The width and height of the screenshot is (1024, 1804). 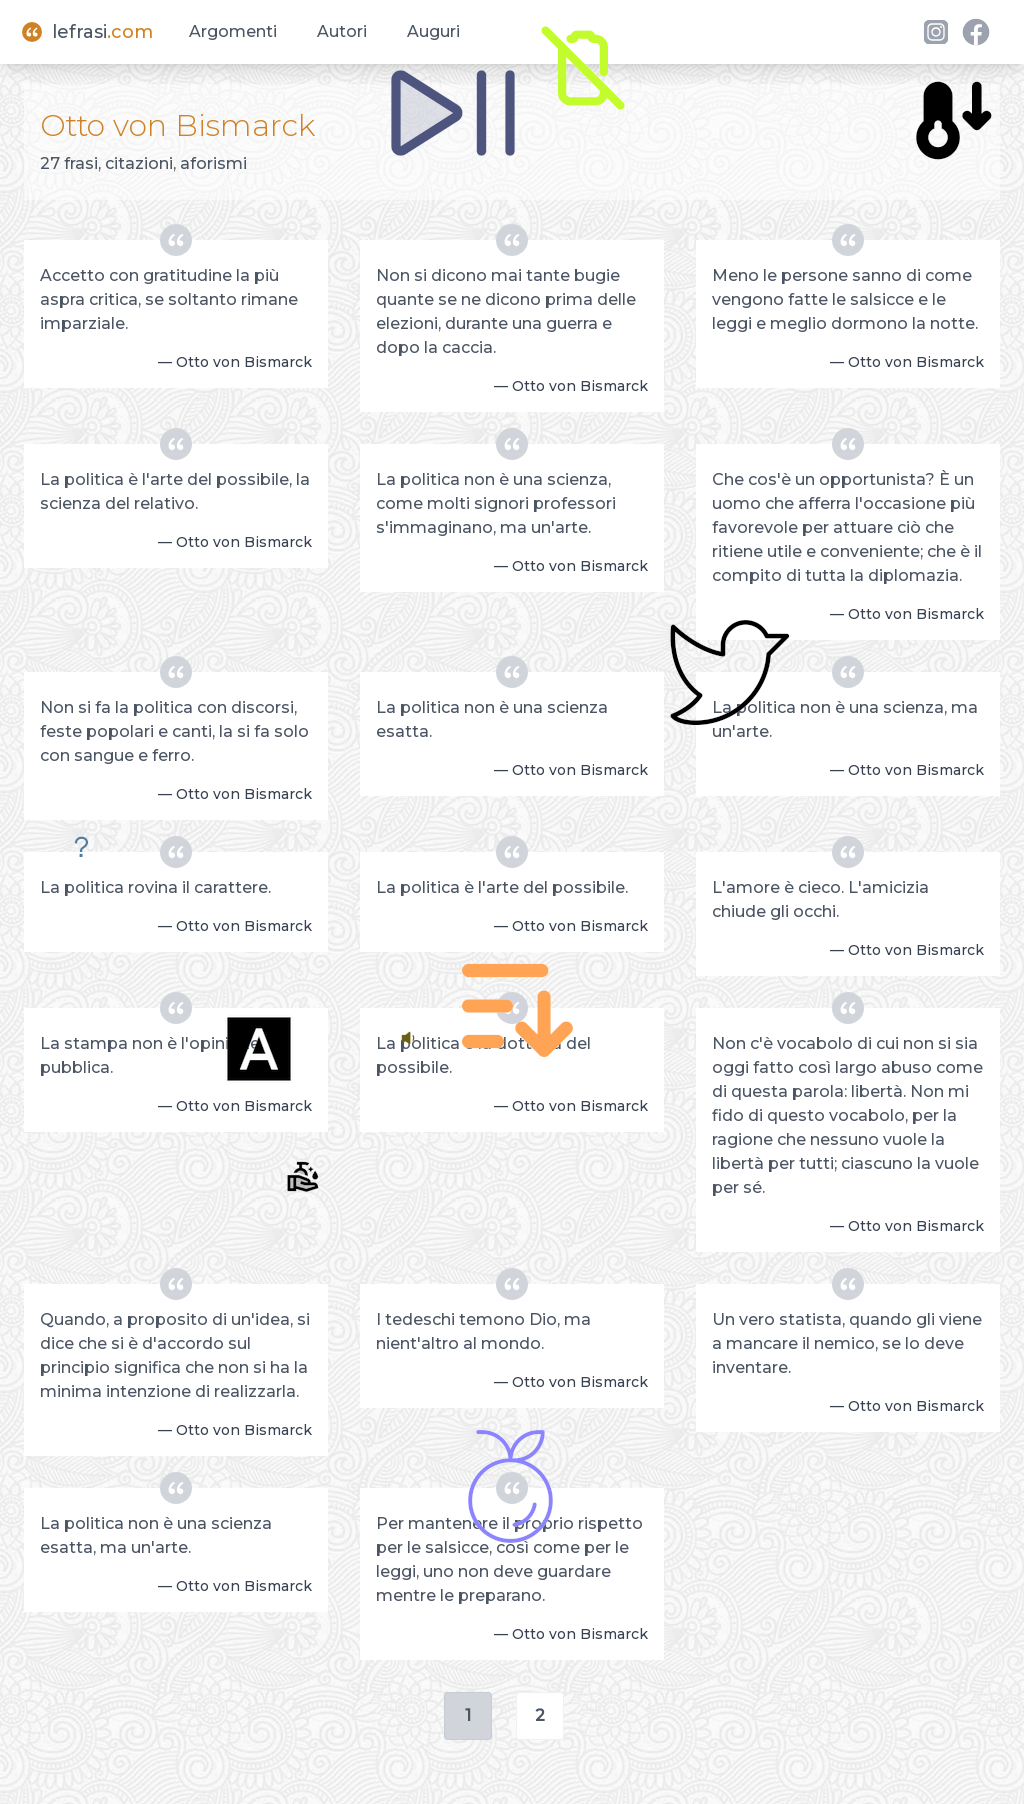 What do you see at coordinates (510, 1488) in the screenshot?
I see `select orange flavor or citrus option` at bounding box center [510, 1488].